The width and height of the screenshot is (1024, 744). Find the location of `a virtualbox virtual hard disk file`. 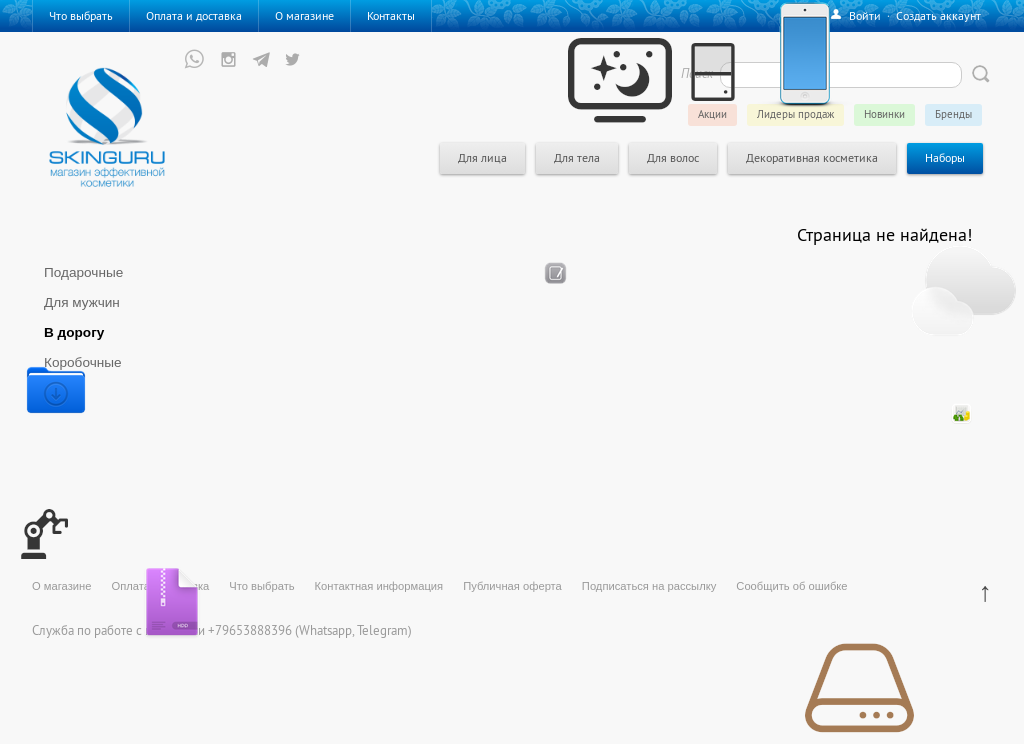

a virtualbox virtual hard disk file is located at coordinates (172, 603).